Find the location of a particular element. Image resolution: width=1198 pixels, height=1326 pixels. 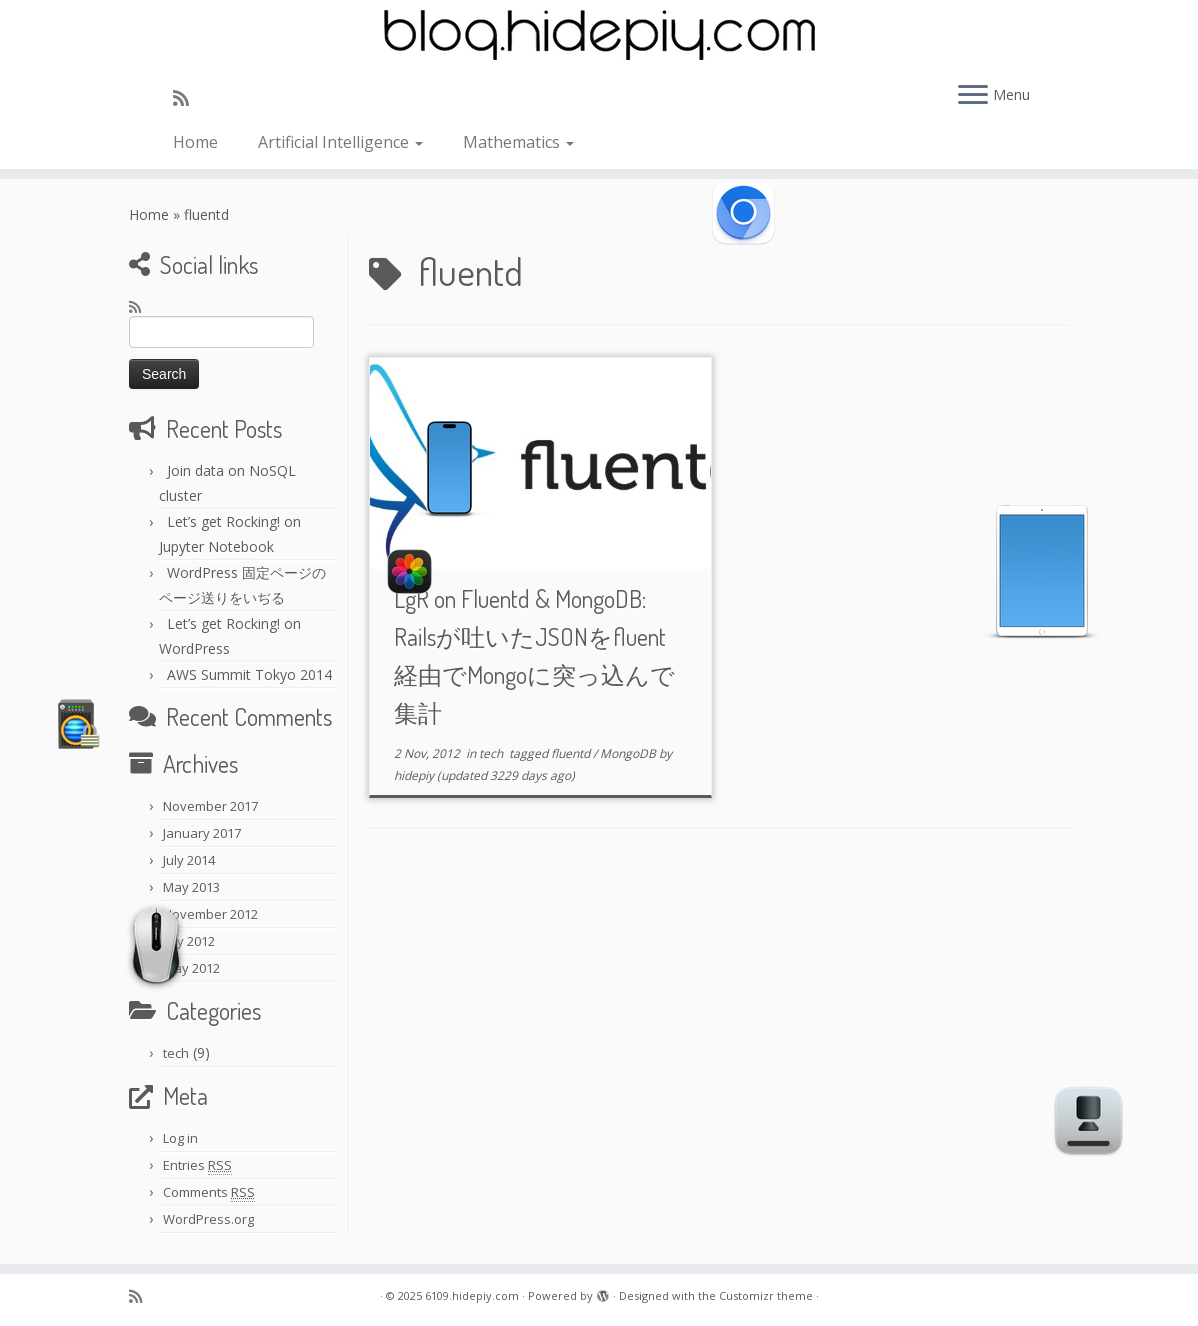

view your desk area using the device camera is located at coordinates (1088, 1120).